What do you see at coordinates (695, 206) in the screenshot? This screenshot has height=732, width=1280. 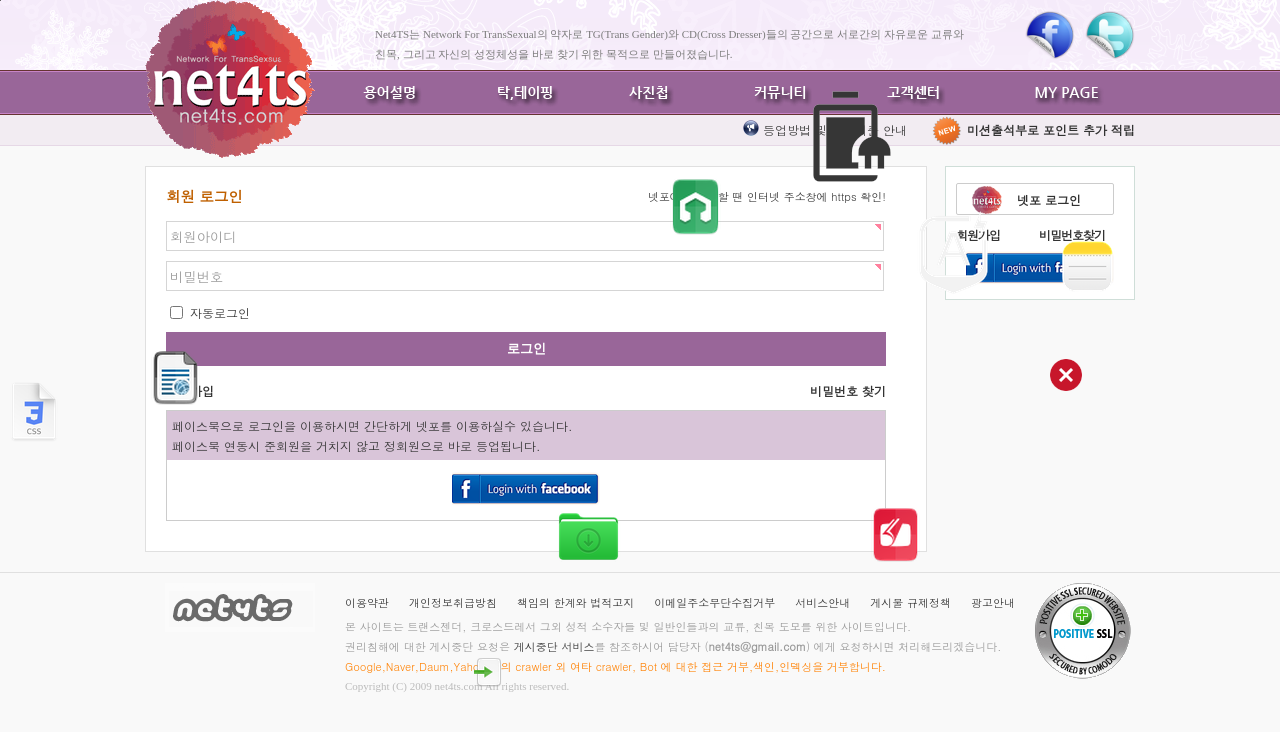 I see `an LMMS music project file` at bounding box center [695, 206].